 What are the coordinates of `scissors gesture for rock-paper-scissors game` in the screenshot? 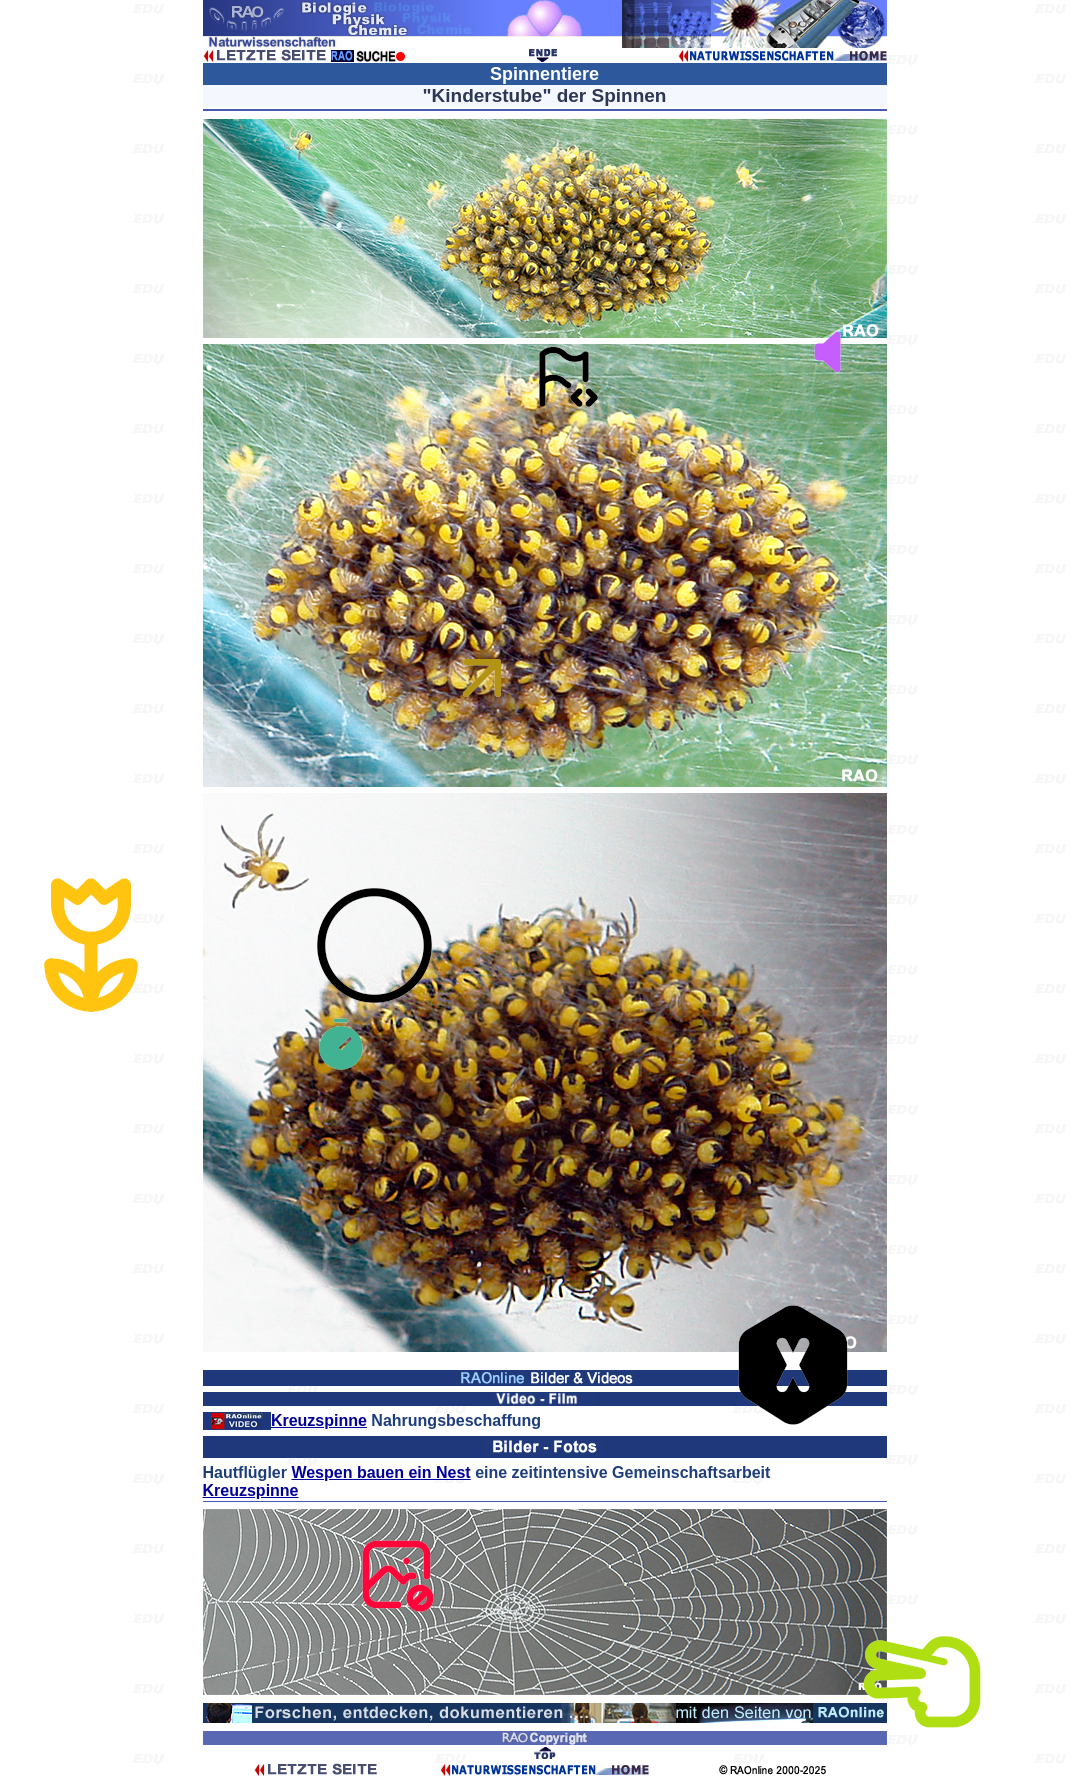 It's located at (922, 1680).